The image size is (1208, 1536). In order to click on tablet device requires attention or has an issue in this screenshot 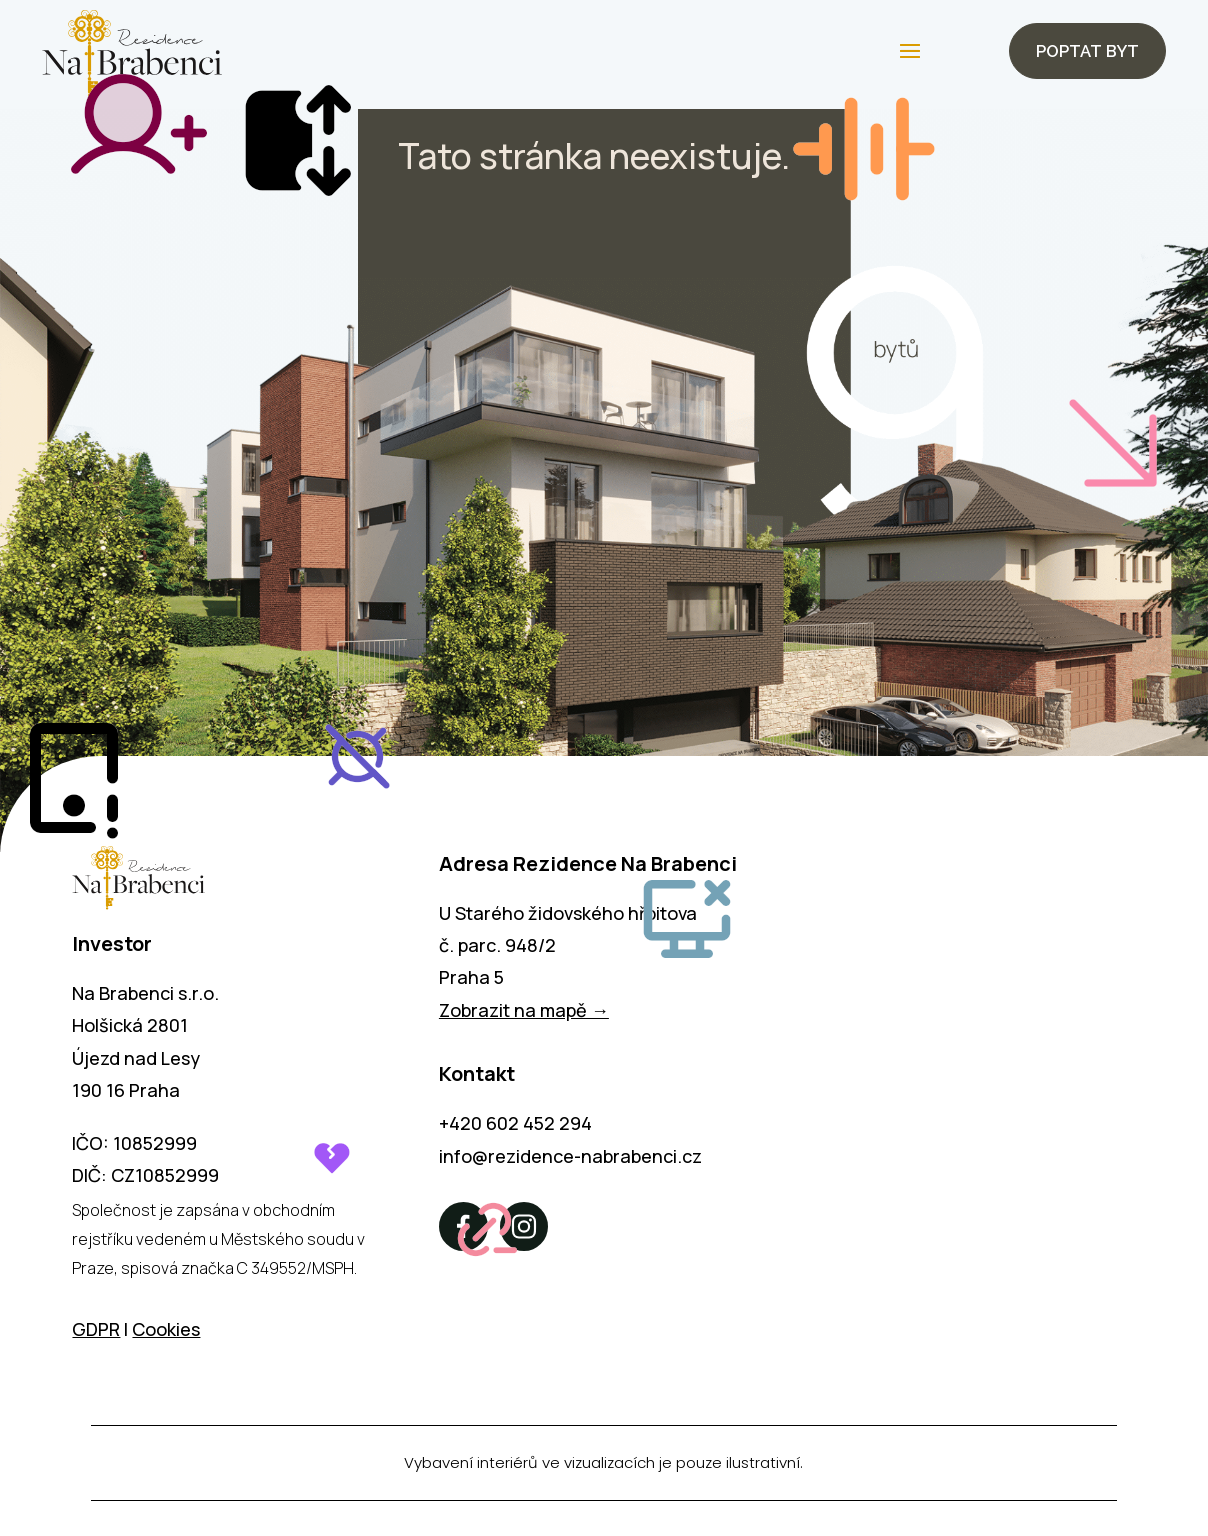, I will do `click(74, 778)`.